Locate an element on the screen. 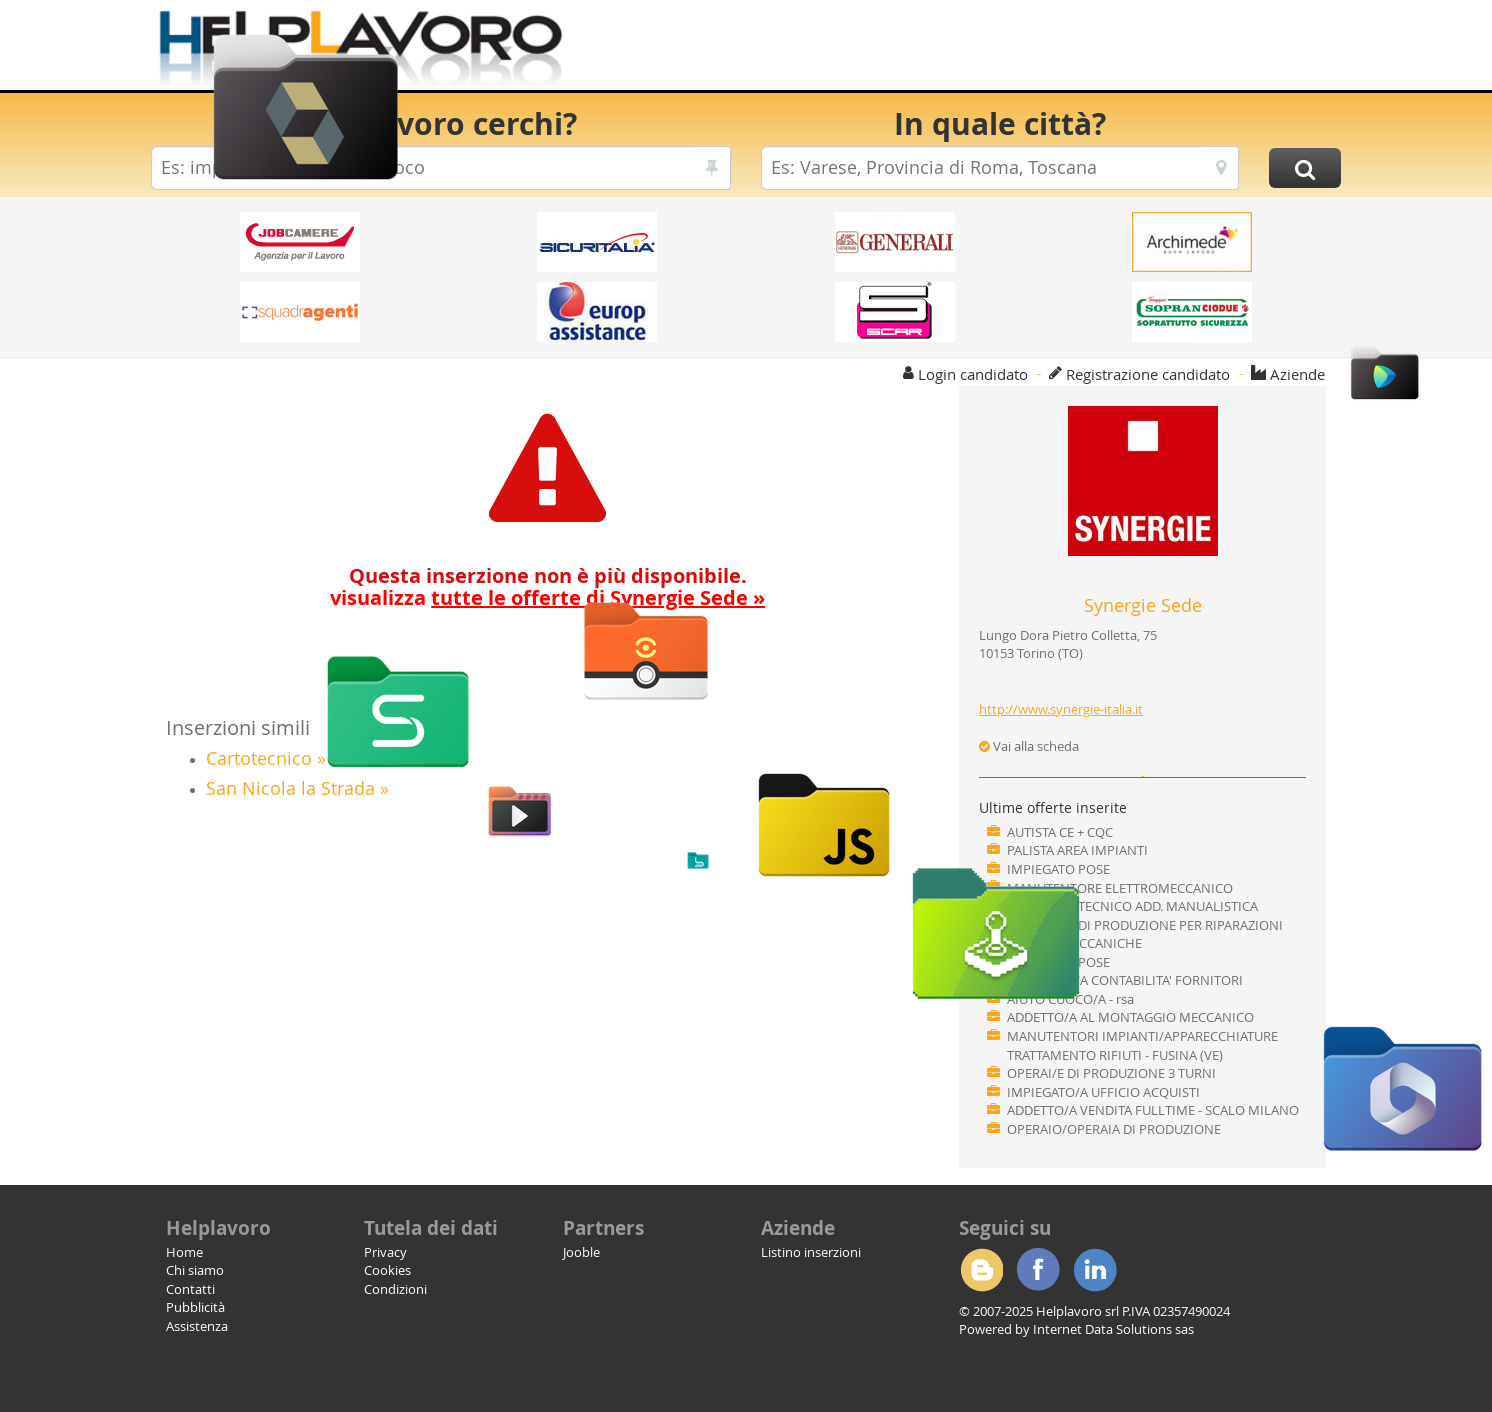  open Microsoft 365 files folder is located at coordinates (1402, 1093).